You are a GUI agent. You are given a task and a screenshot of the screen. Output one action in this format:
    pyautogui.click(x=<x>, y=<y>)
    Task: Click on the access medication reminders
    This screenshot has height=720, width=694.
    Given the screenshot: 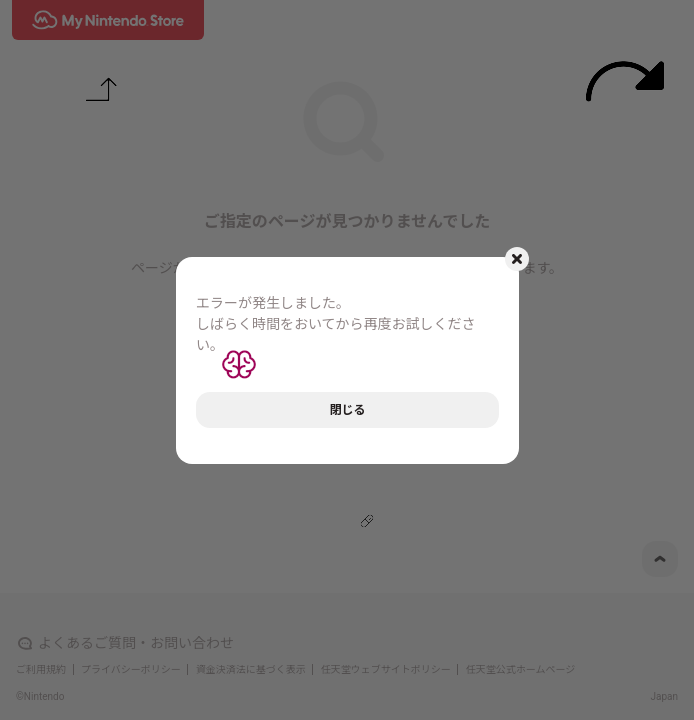 What is the action you would take?
    pyautogui.click(x=367, y=521)
    